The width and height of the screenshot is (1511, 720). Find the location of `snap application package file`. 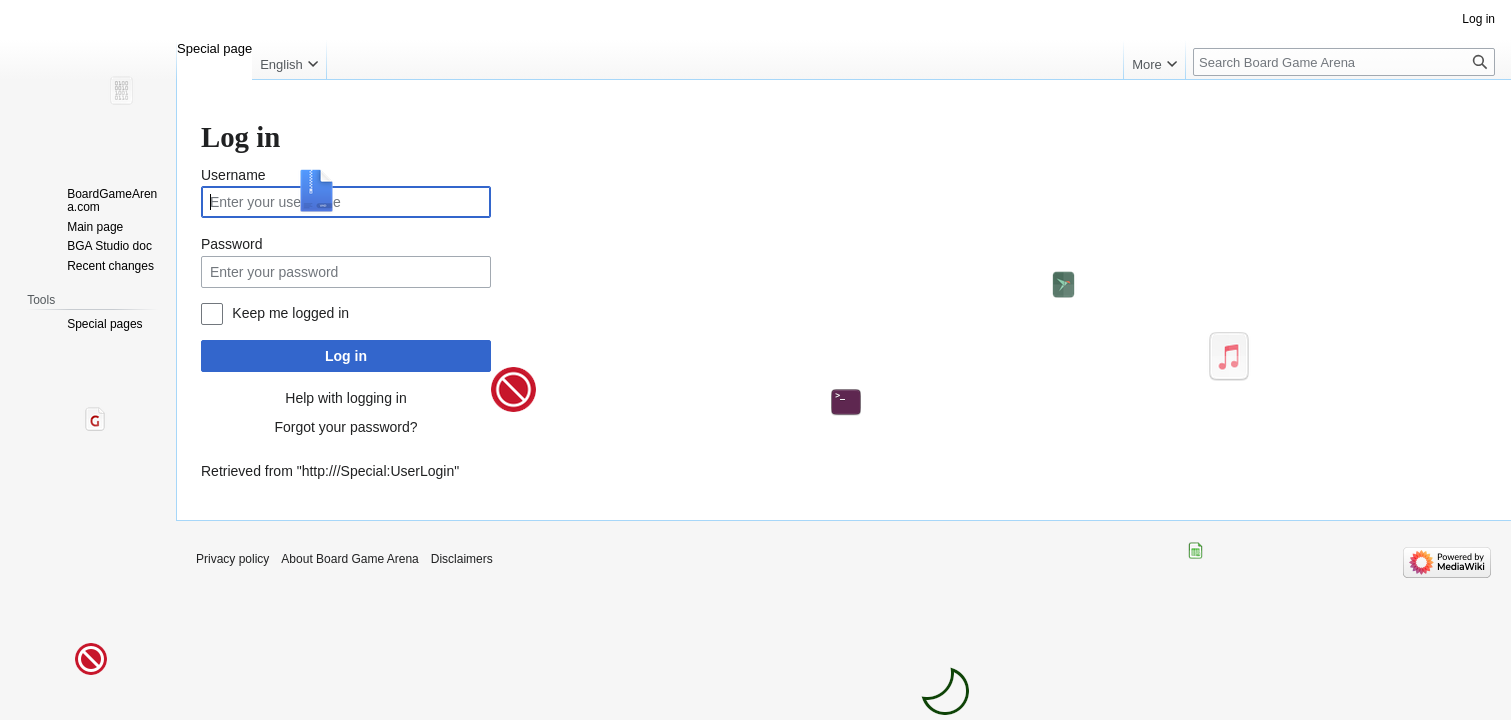

snap application package file is located at coordinates (1063, 284).